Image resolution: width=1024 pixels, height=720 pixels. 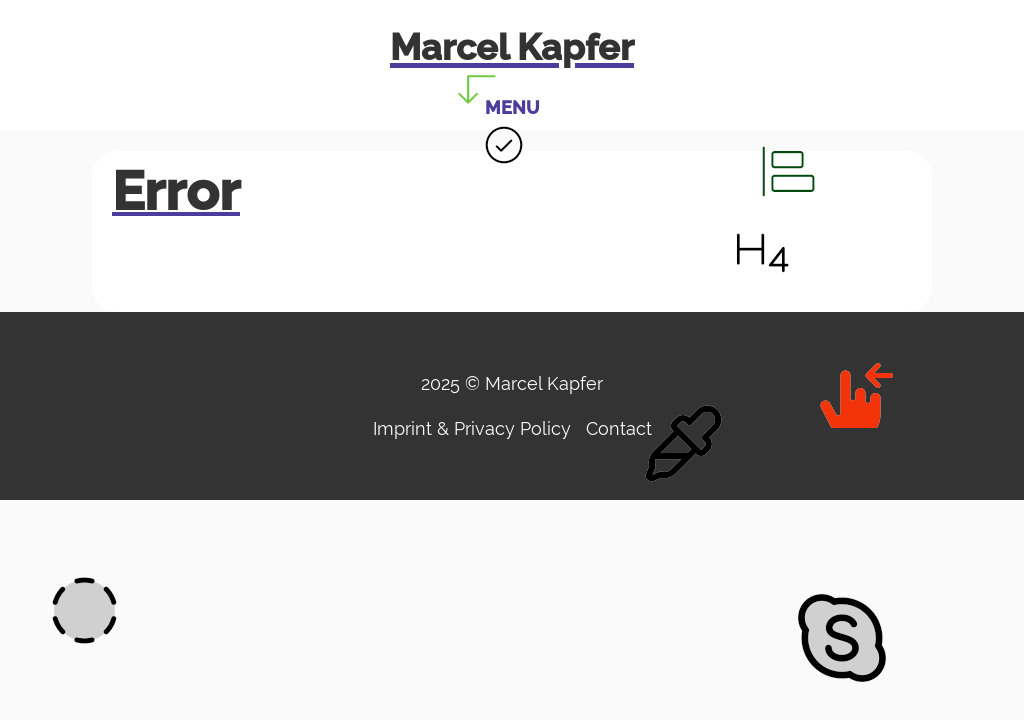 I want to click on swipe left to navigate or dismiss, so click(x=853, y=398).